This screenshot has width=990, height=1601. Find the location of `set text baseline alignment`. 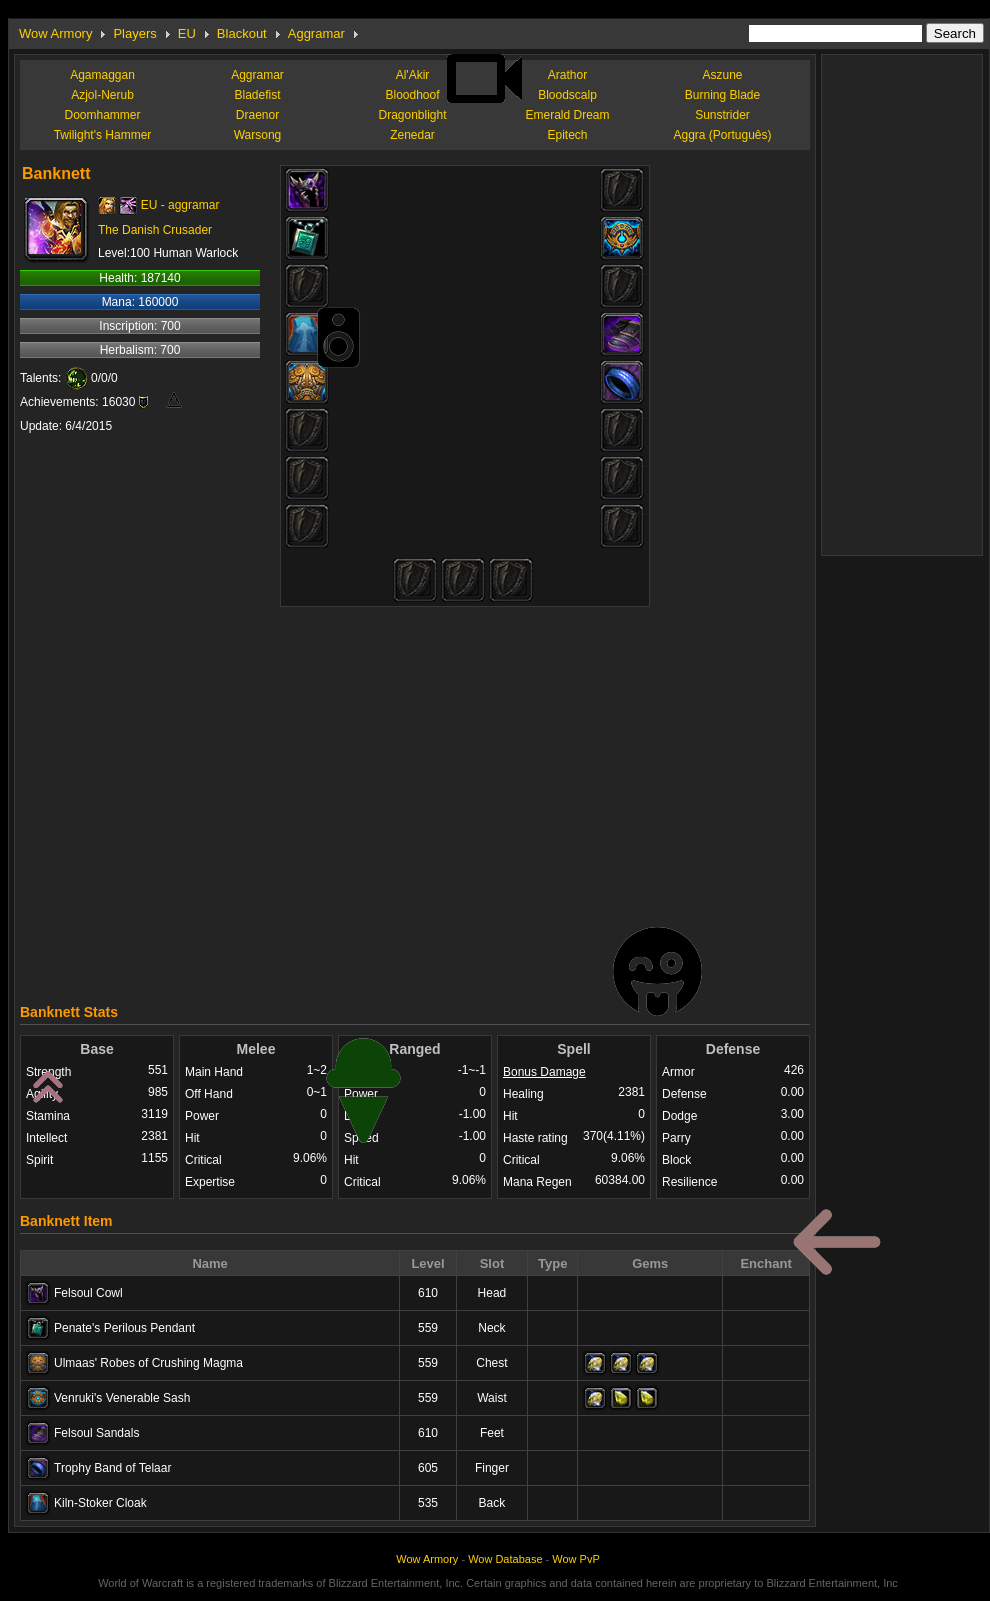

set text baseline alignment is located at coordinates (174, 400).